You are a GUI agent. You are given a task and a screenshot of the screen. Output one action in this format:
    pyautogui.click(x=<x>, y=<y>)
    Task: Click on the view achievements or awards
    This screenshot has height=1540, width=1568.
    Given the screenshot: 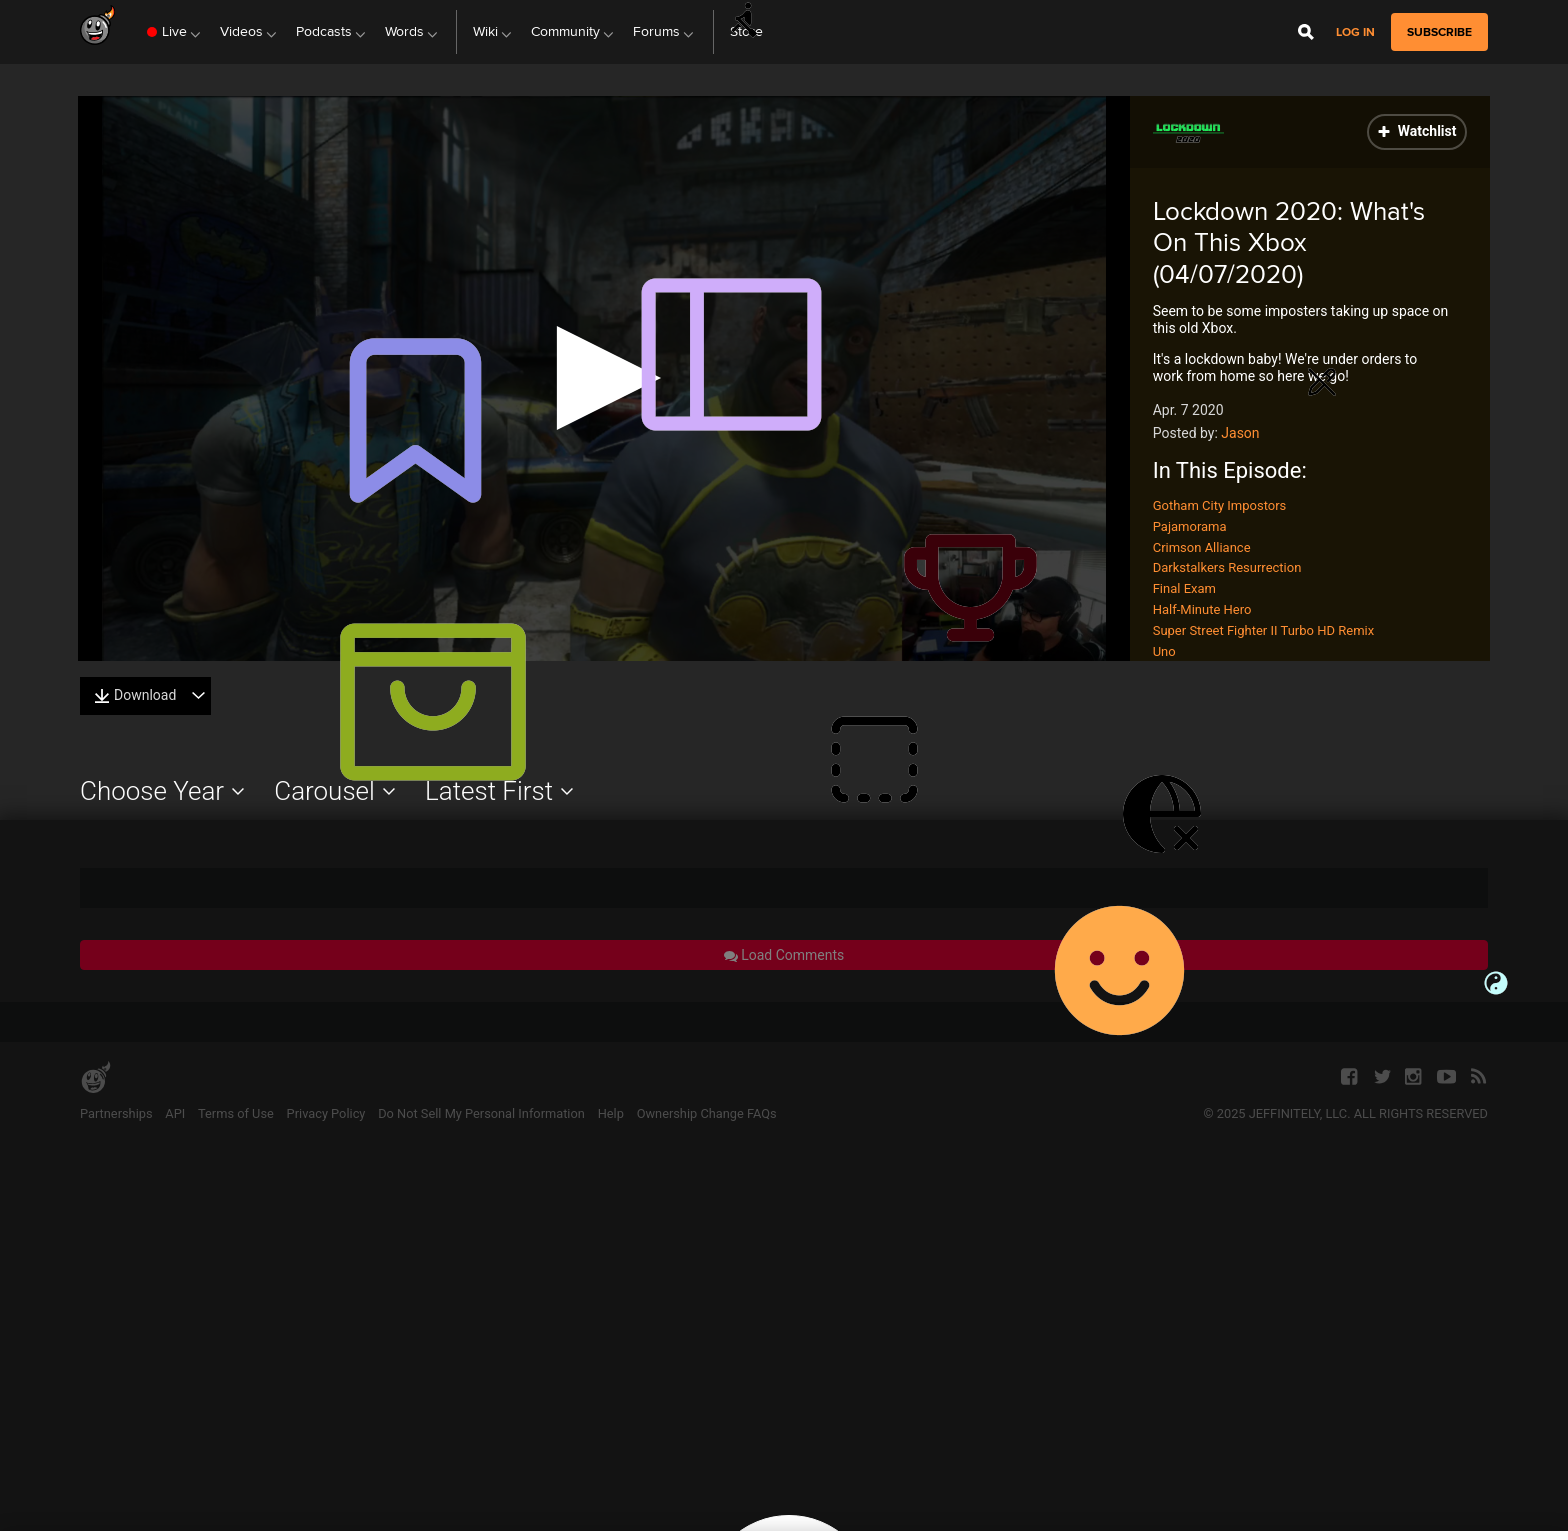 What is the action you would take?
    pyautogui.click(x=970, y=583)
    